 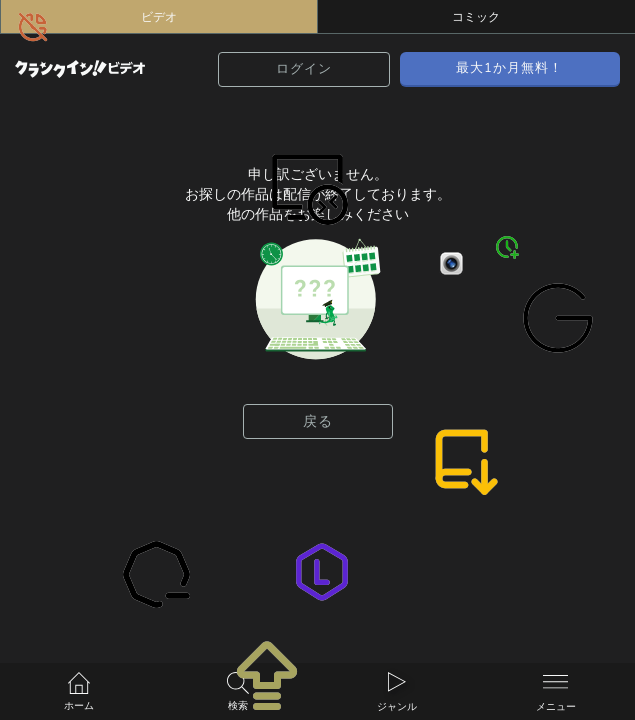 What do you see at coordinates (267, 675) in the screenshot?
I see `upload multiple files or items` at bounding box center [267, 675].